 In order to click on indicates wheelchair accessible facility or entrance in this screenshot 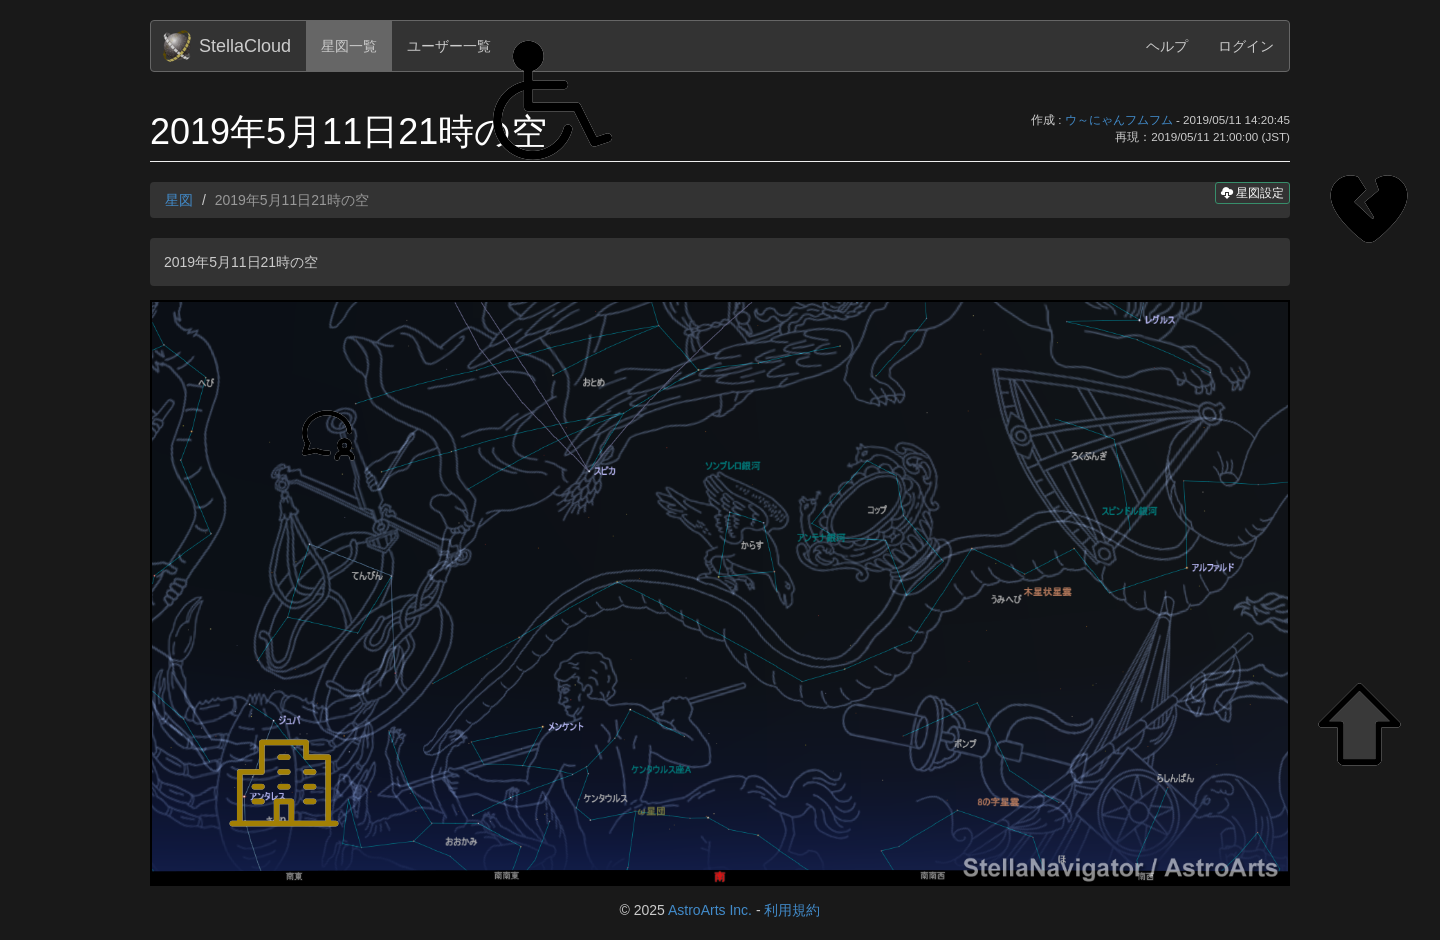, I will do `click(541, 102)`.